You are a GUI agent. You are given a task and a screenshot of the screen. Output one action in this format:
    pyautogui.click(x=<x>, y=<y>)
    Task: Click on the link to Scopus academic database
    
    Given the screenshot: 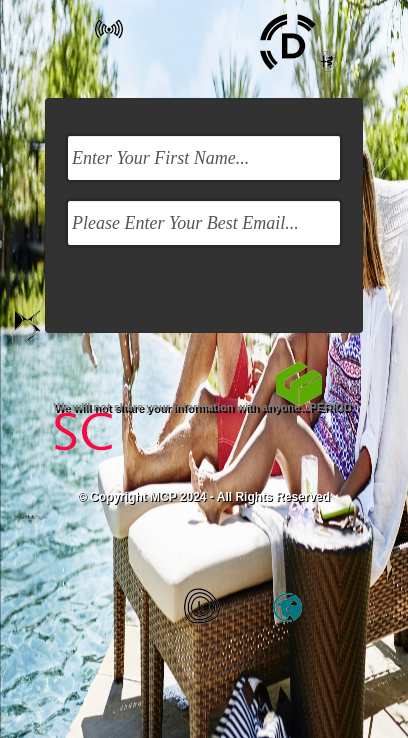 What is the action you would take?
    pyautogui.click(x=83, y=431)
    